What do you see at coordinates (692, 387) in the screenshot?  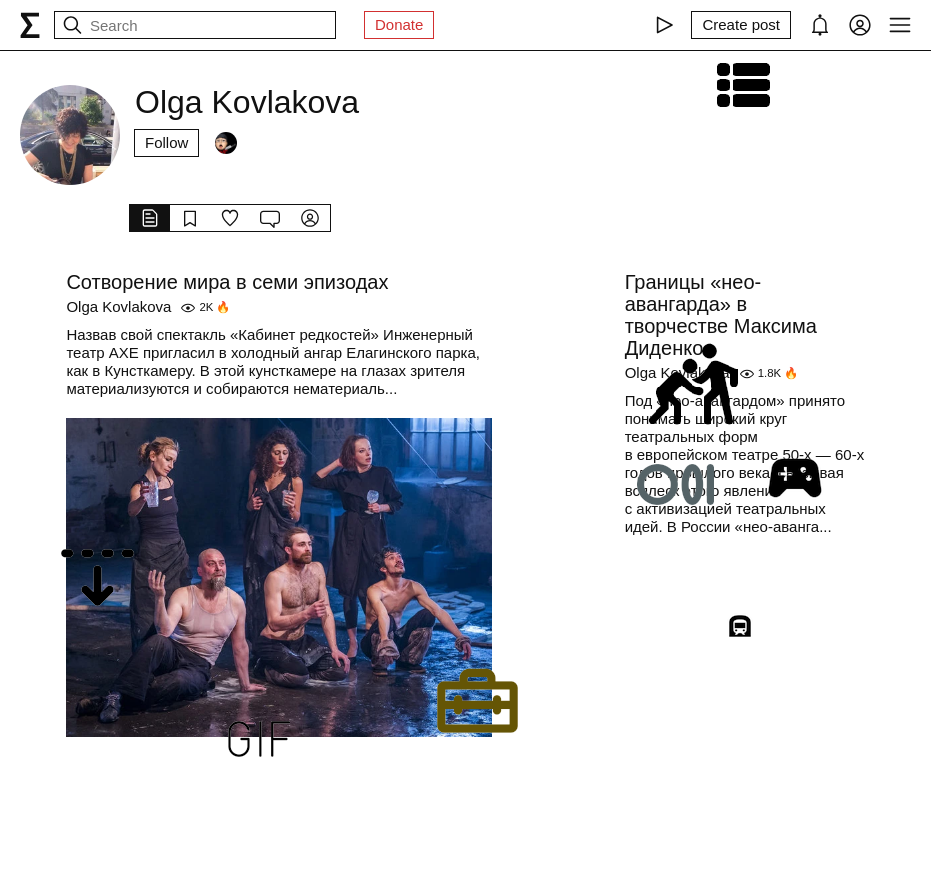 I see `access kabaddi sports content` at bounding box center [692, 387].